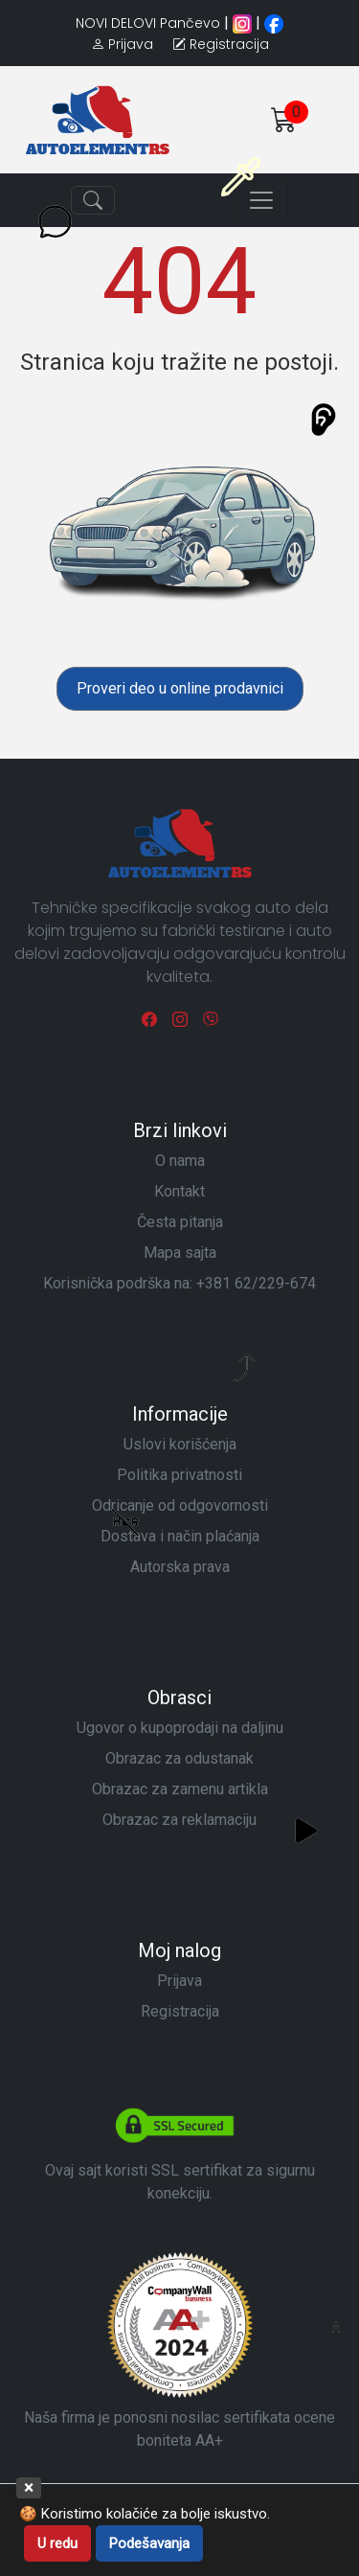 The image size is (359, 2576). I want to click on pick a color from the screen, so click(240, 176).